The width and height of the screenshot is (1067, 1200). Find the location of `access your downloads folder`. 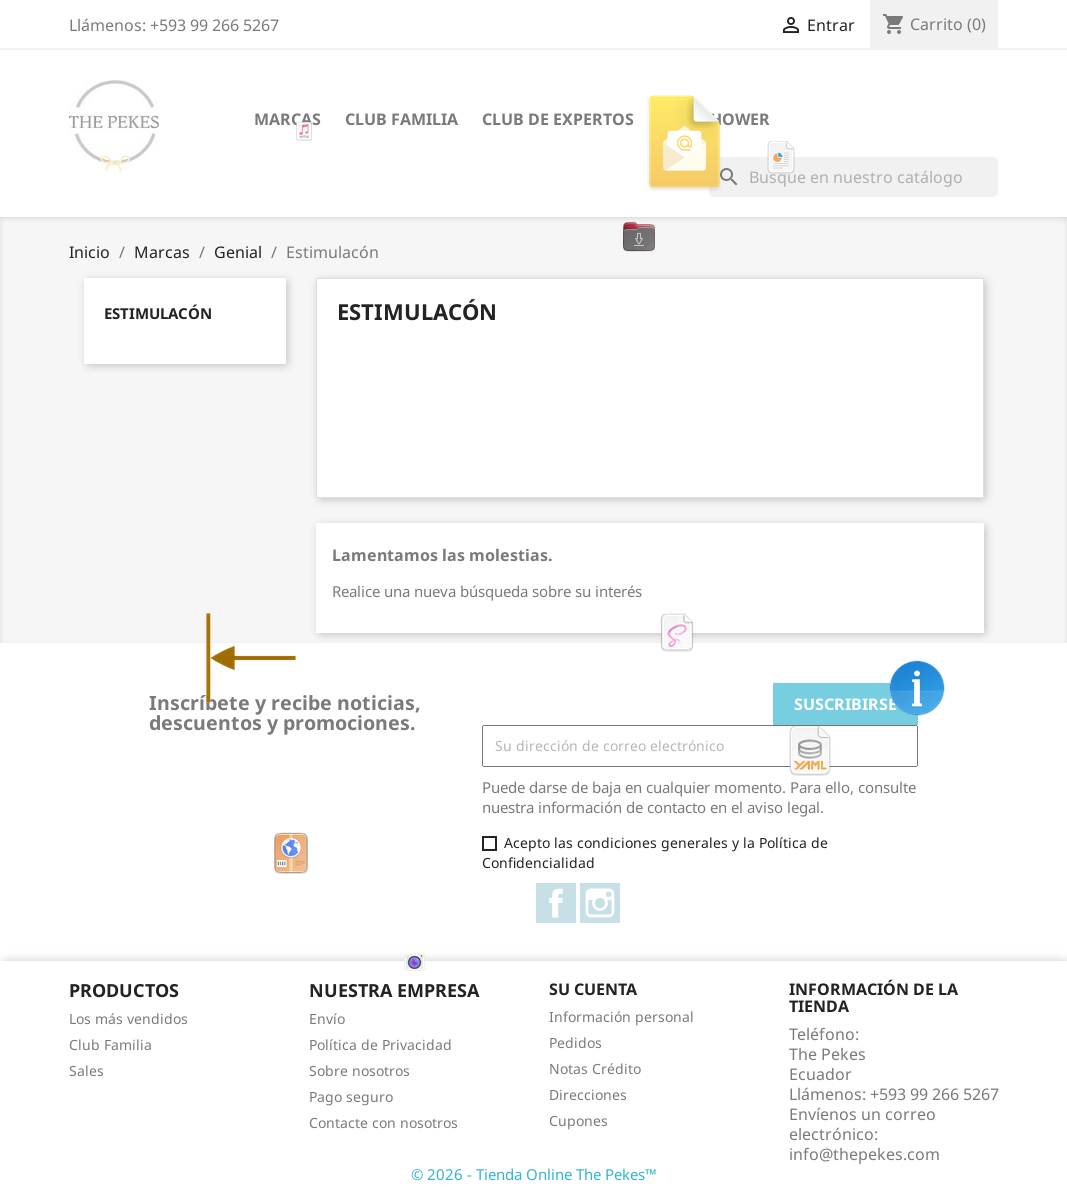

access your downloads folder is located at coordinates (639, 236).